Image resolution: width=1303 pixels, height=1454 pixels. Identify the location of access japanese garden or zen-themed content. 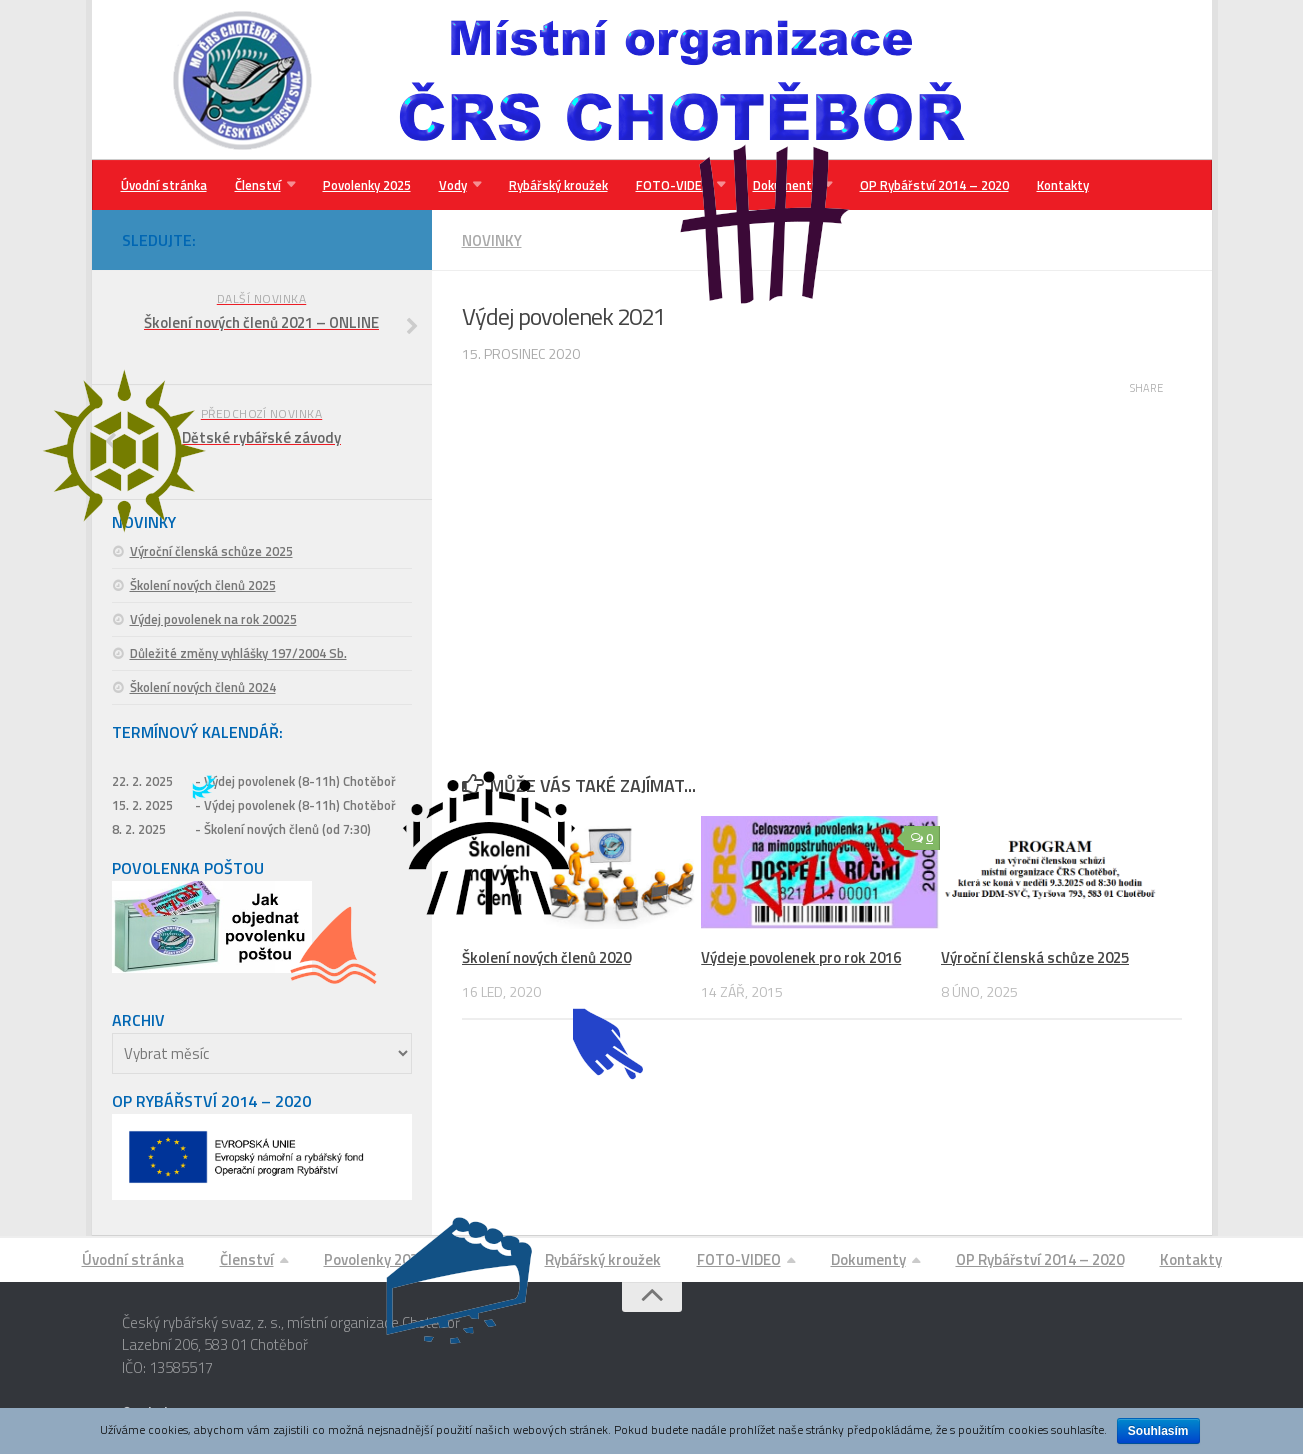
(489, 828).